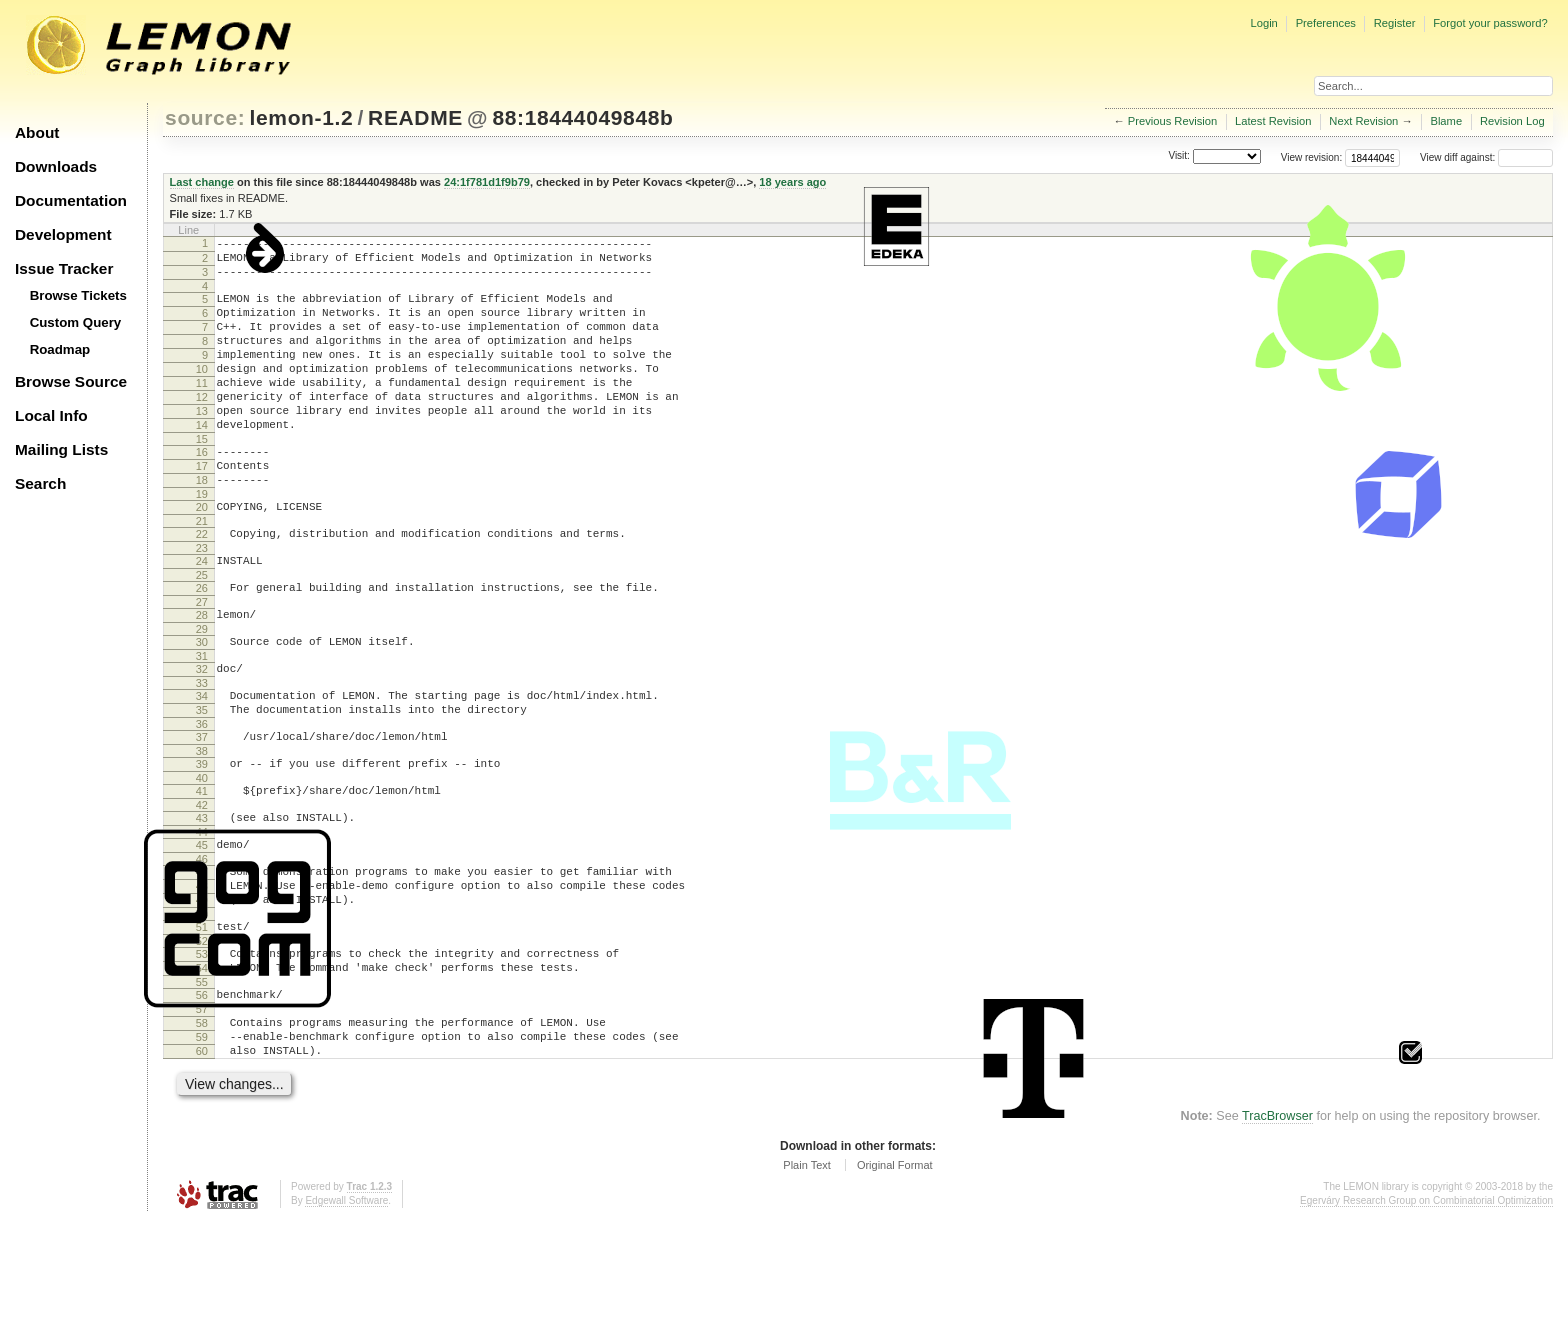  Describe the element at coordinates (1033, 1058) in the screenshot. I see `deutsche telekom company logo` at that location.